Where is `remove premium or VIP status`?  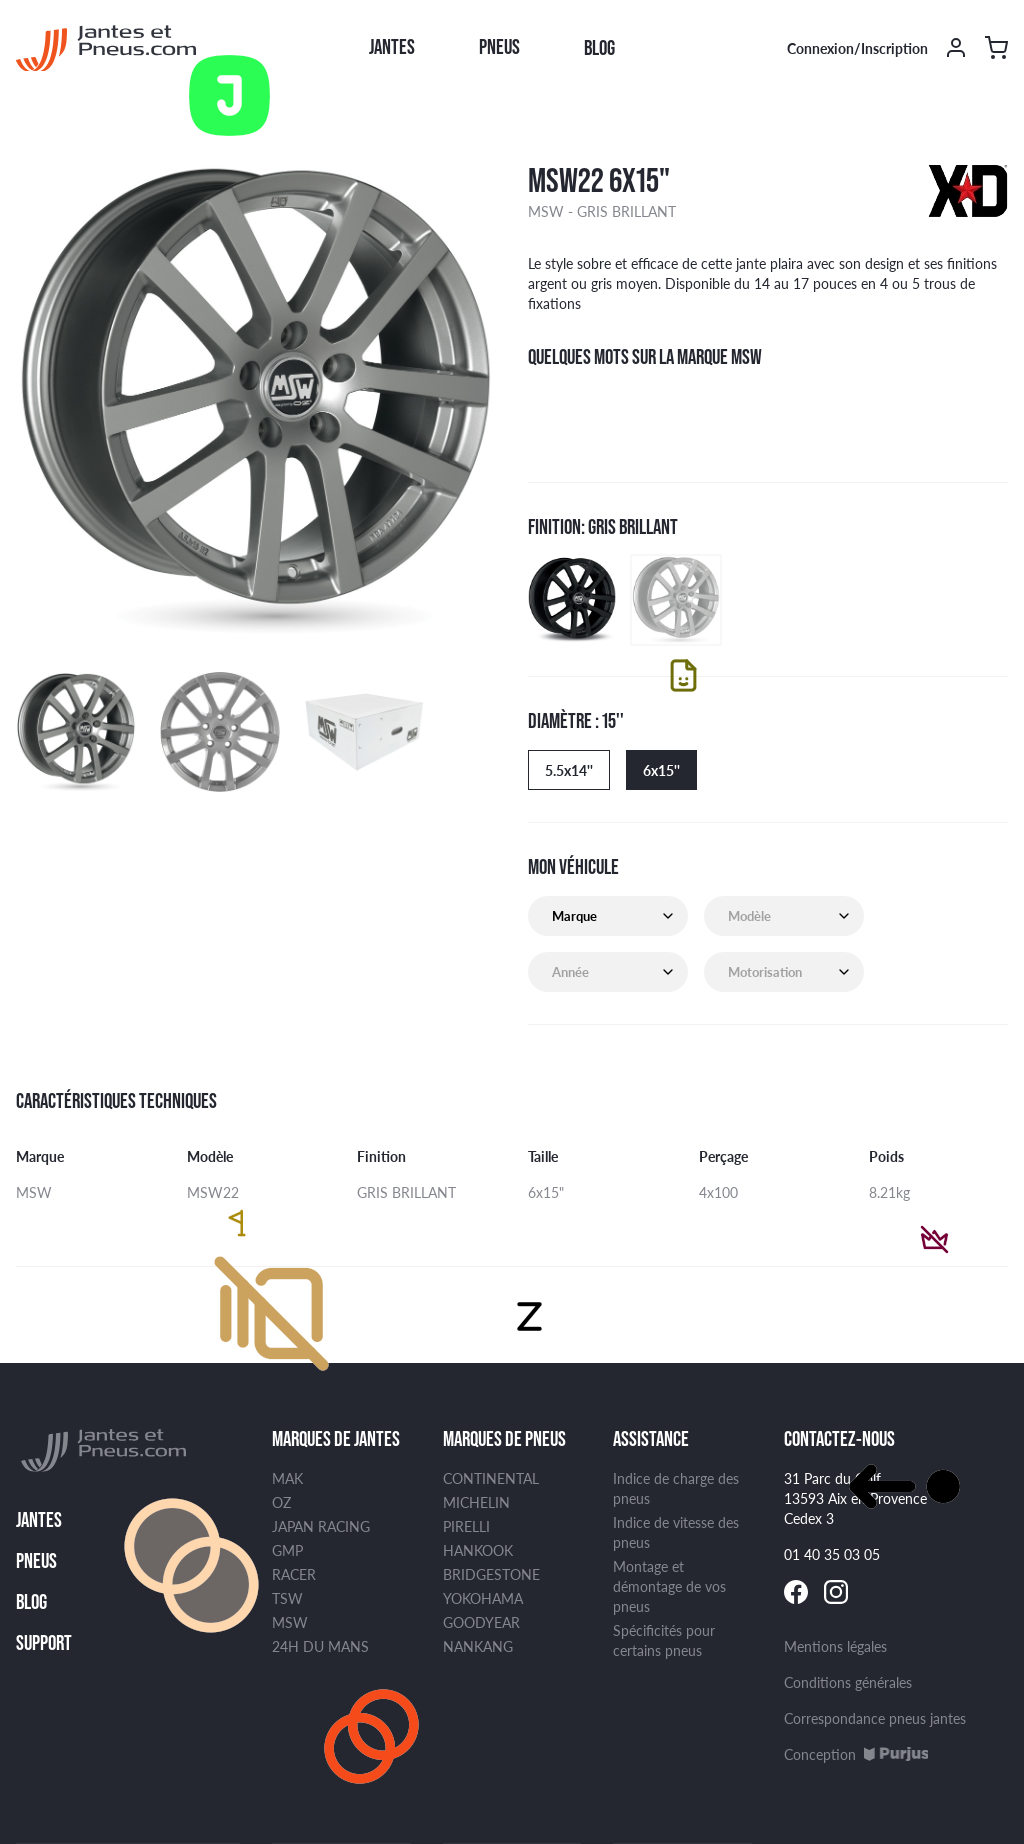 remove premium or VIP status is located at coordinates (934, 1239).